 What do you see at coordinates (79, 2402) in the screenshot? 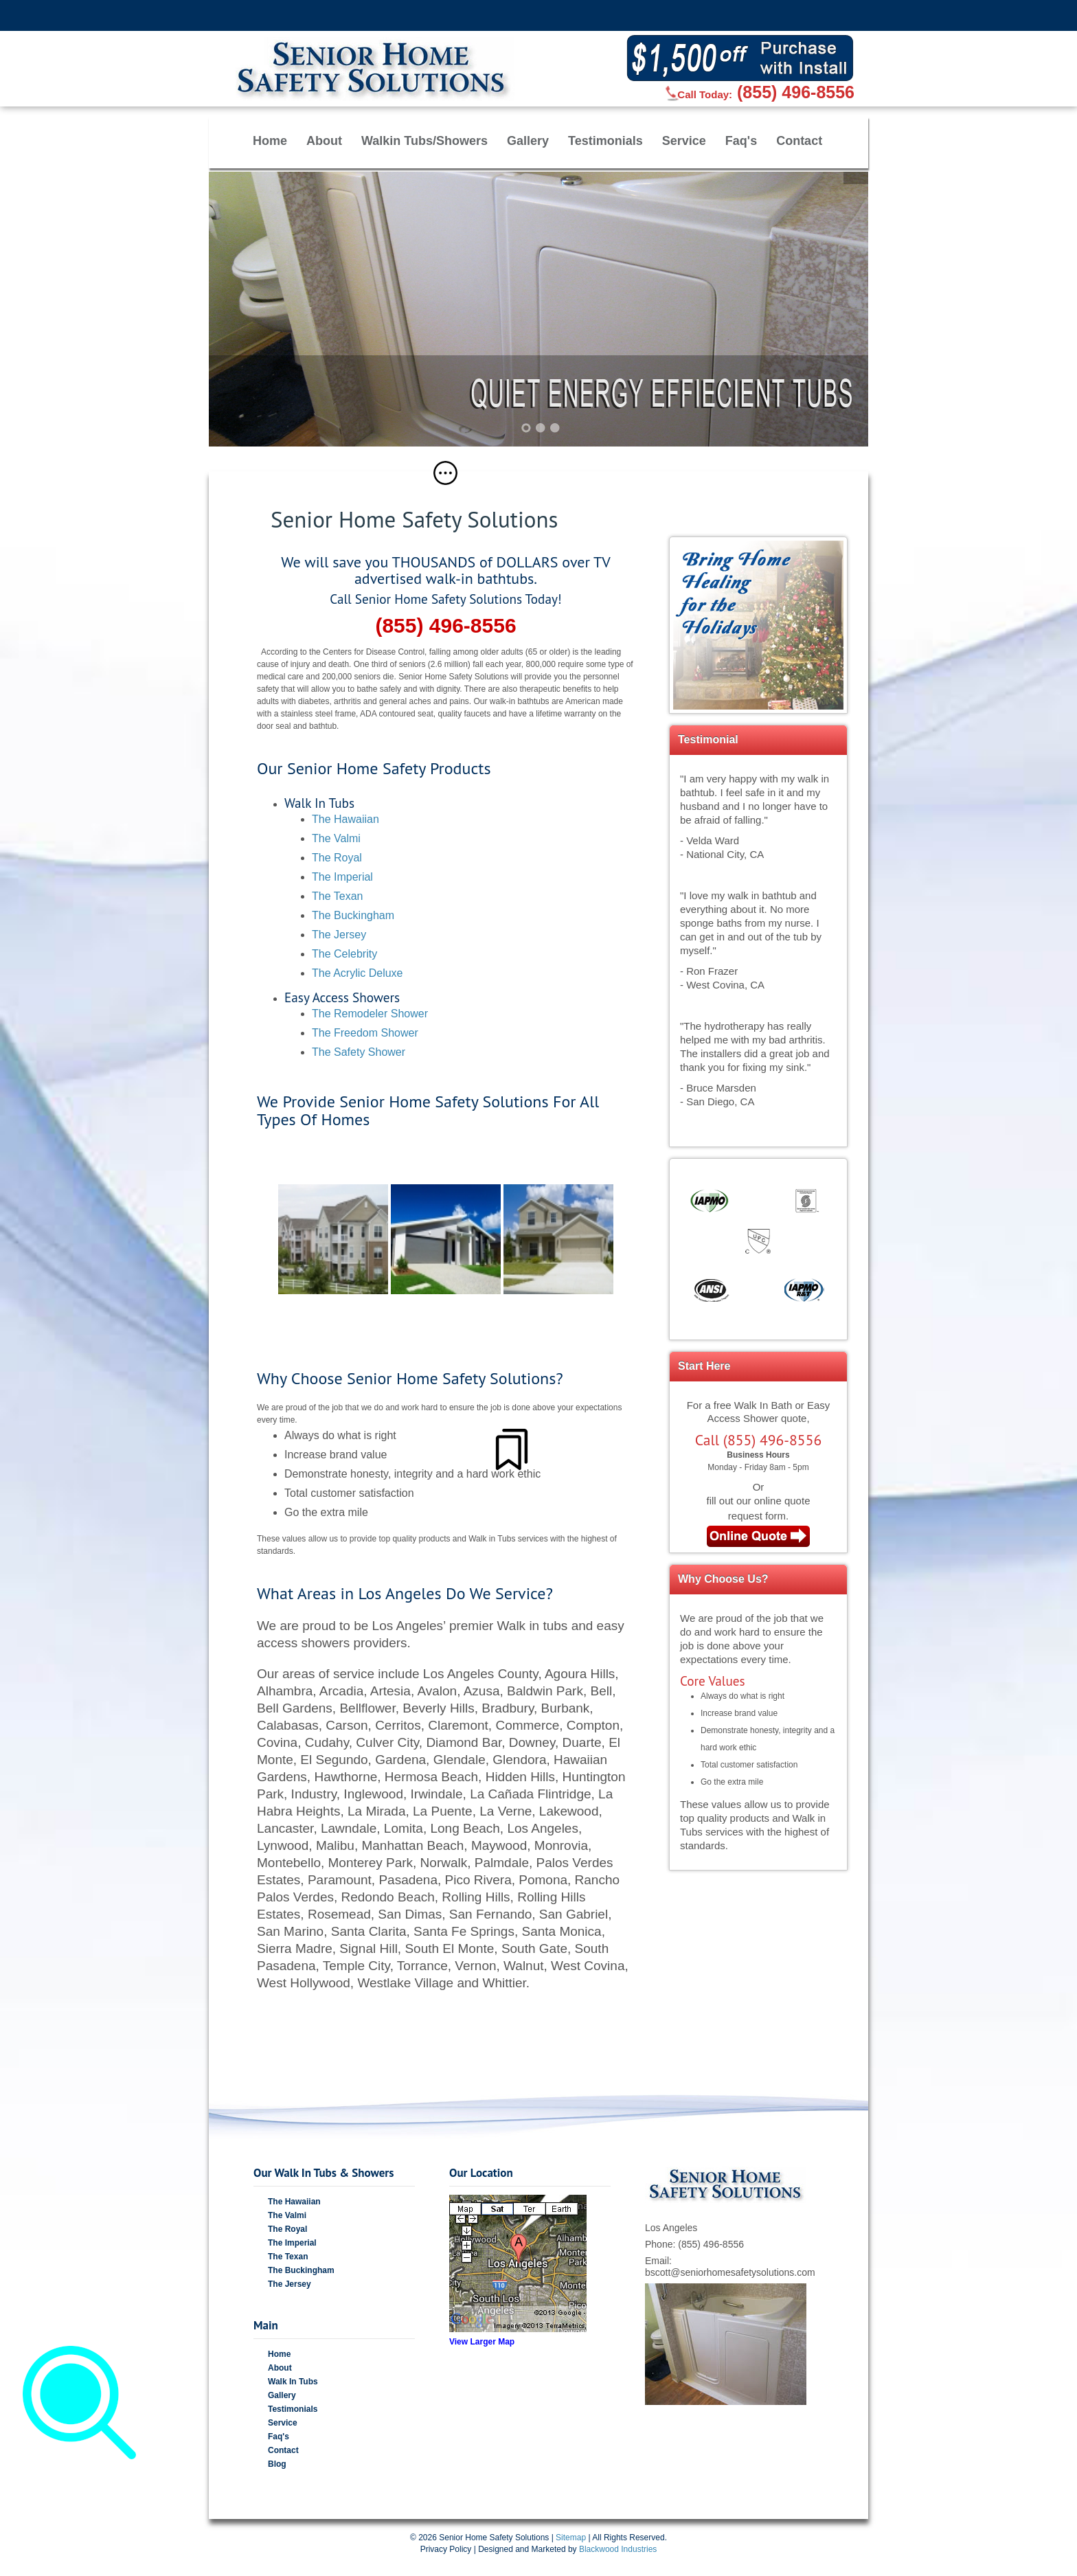
I see `search for content or items` at bounding box center [79, 2402].